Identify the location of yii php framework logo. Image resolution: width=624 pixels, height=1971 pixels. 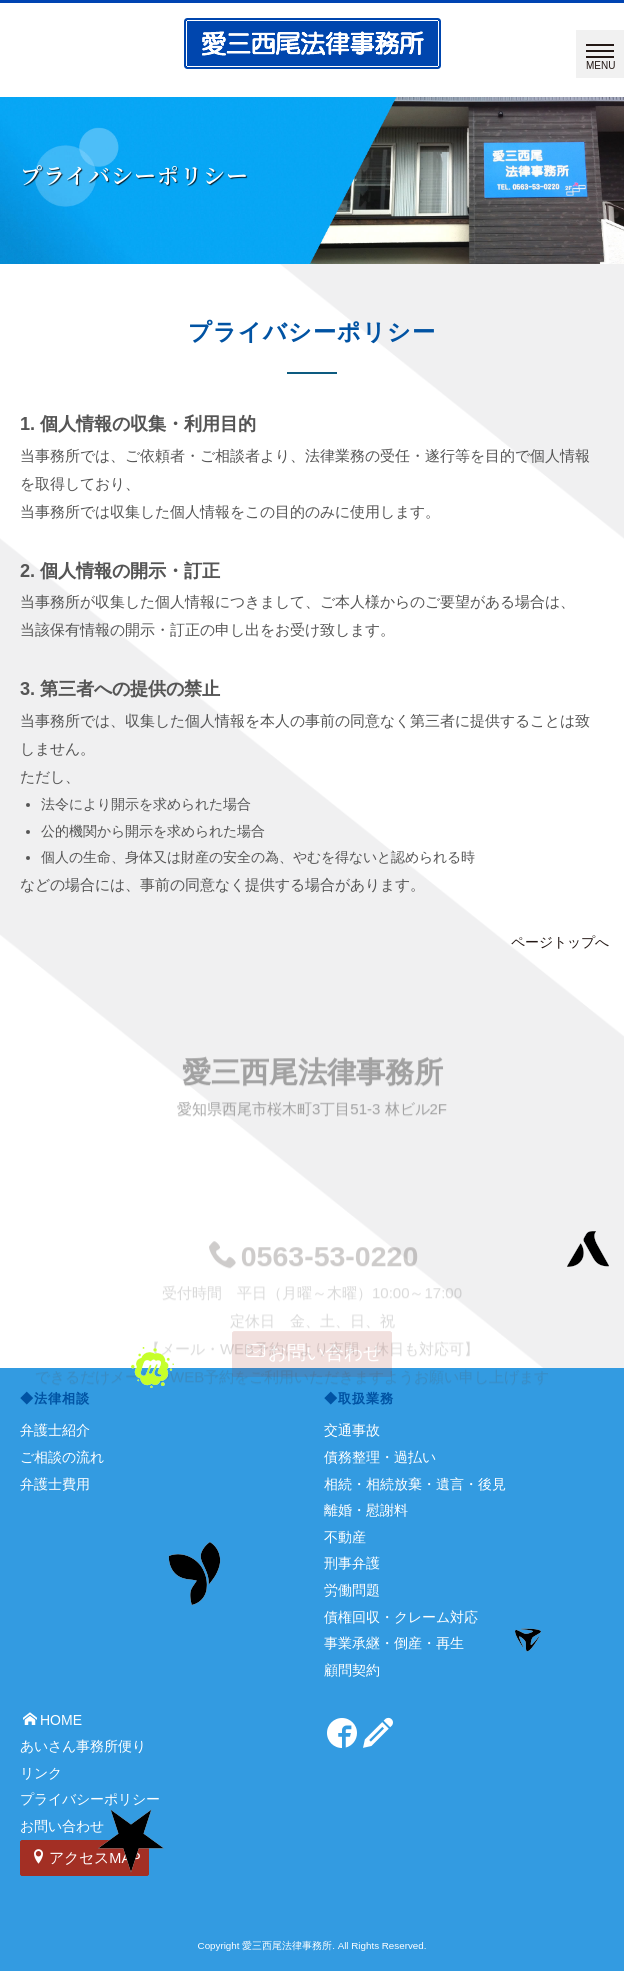
(194, 1573).